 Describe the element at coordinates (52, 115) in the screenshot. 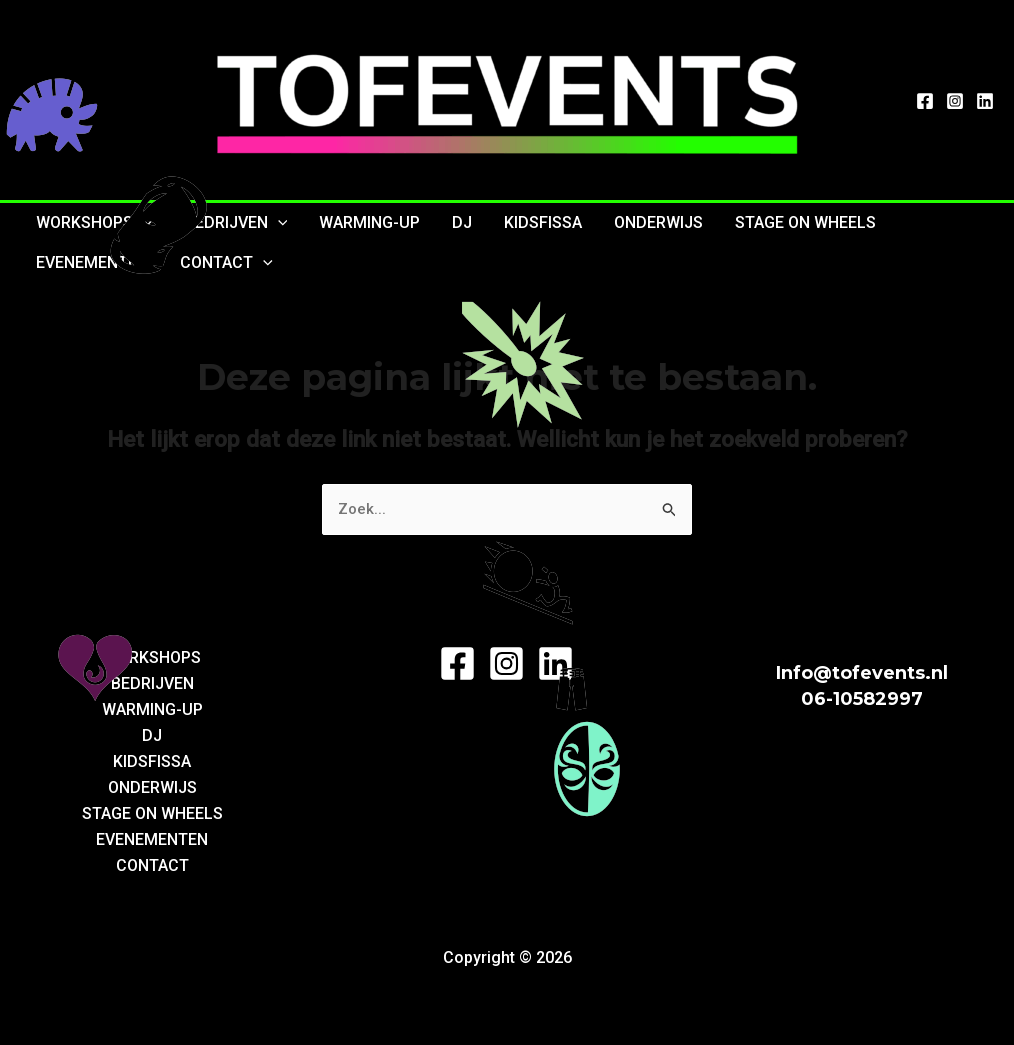

I see `select boar faction or clan emblem` at that location.